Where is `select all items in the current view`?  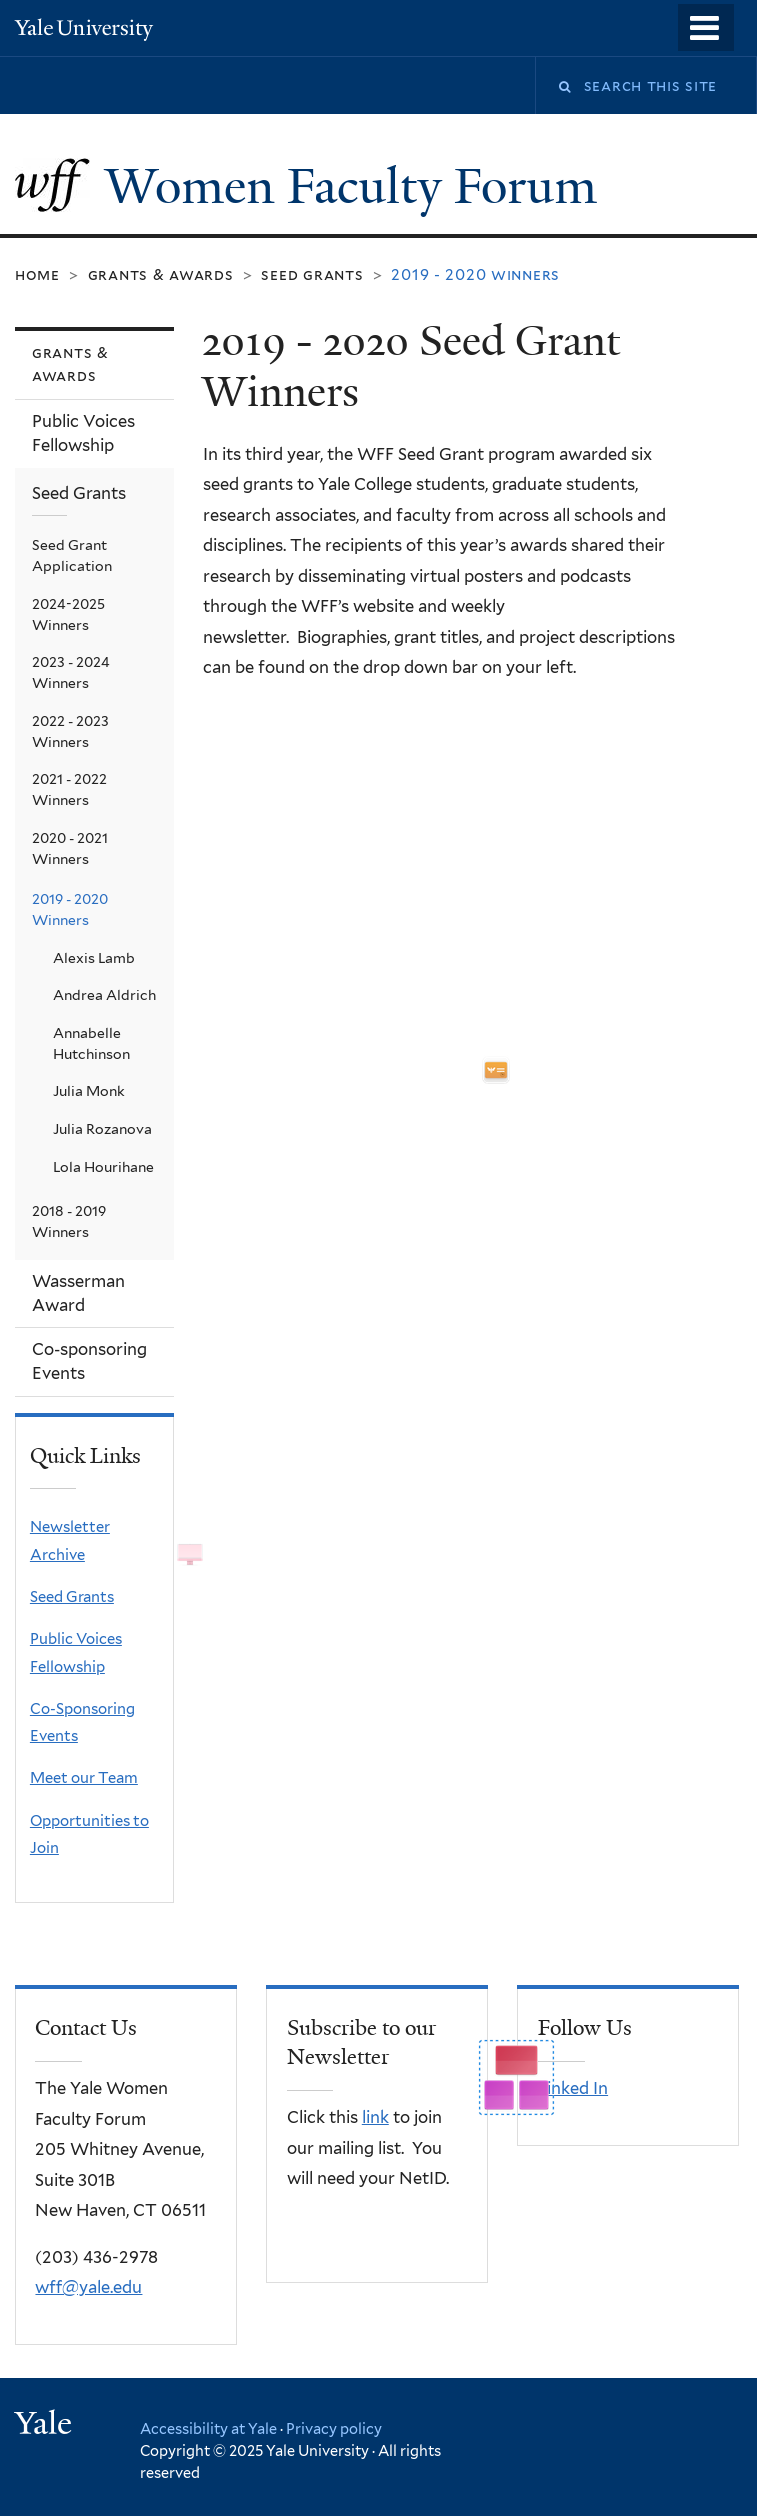 select all items in the current view is located at coordinates (516, 2077).